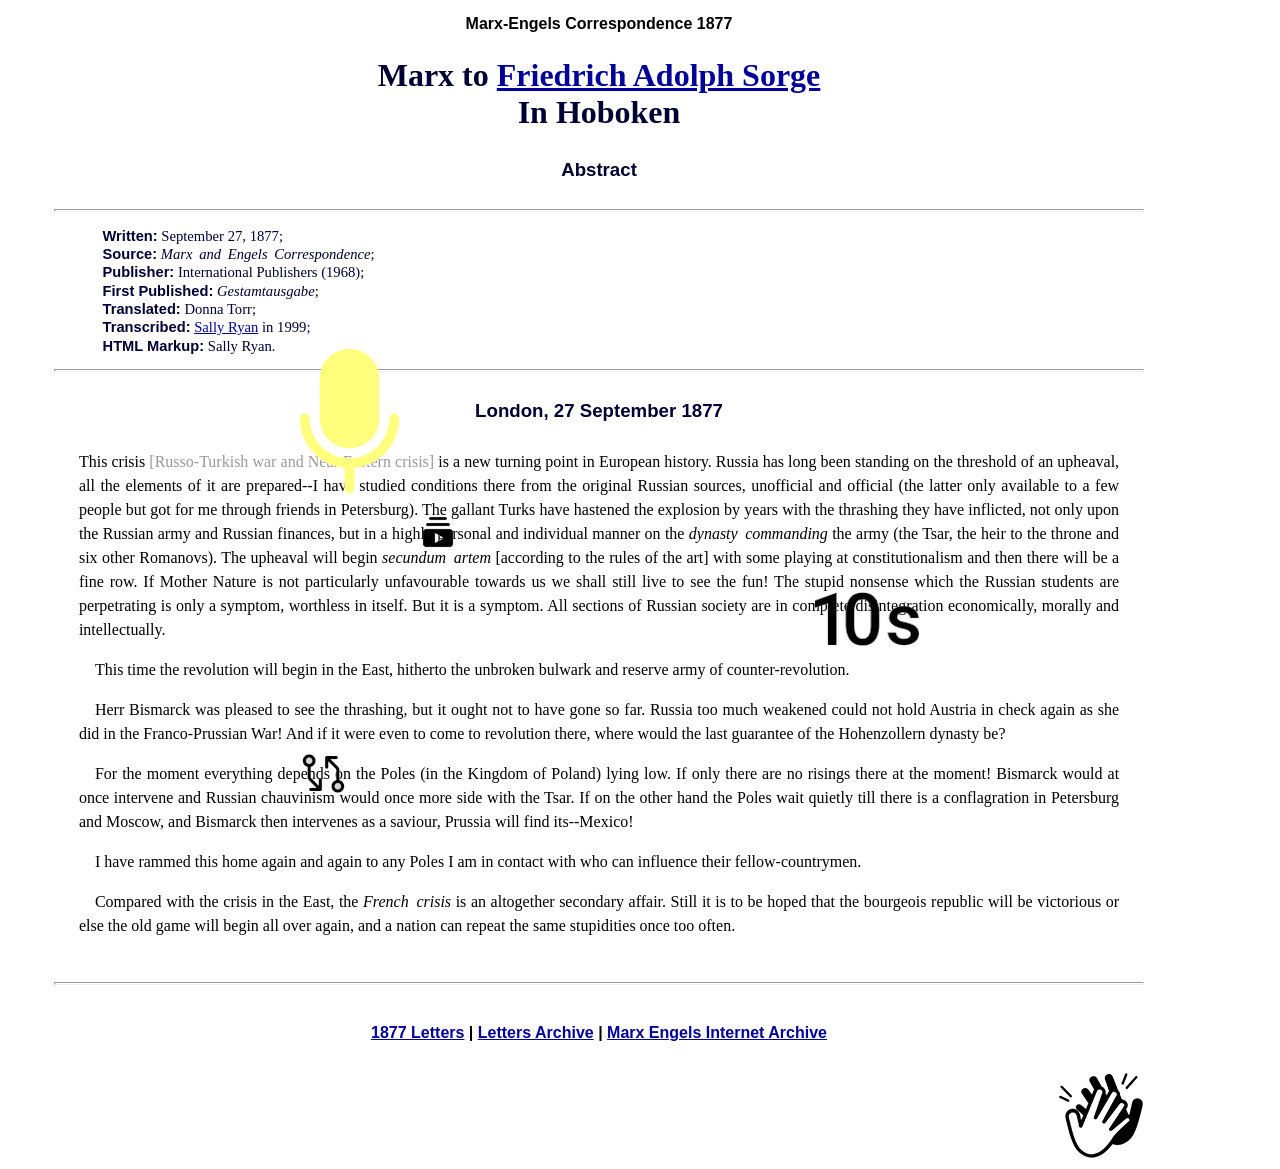  What do you see at coordinates (323, 773) in the screenshot?
I see `view code changes between versions` at bounding box center [323, 773].